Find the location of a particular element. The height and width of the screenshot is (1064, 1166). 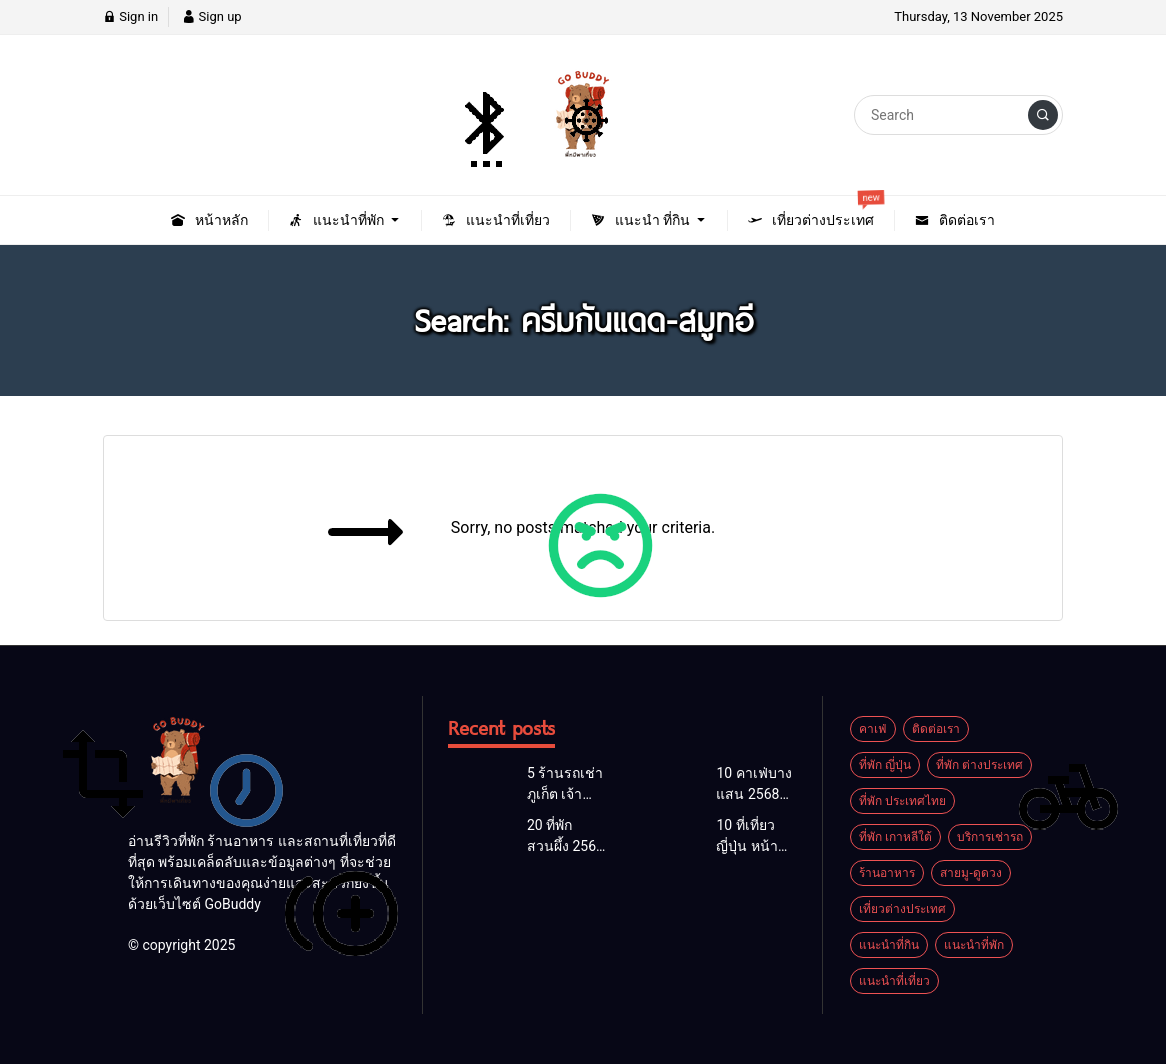

view covid-19 related information is located at coordinates (586, 120).